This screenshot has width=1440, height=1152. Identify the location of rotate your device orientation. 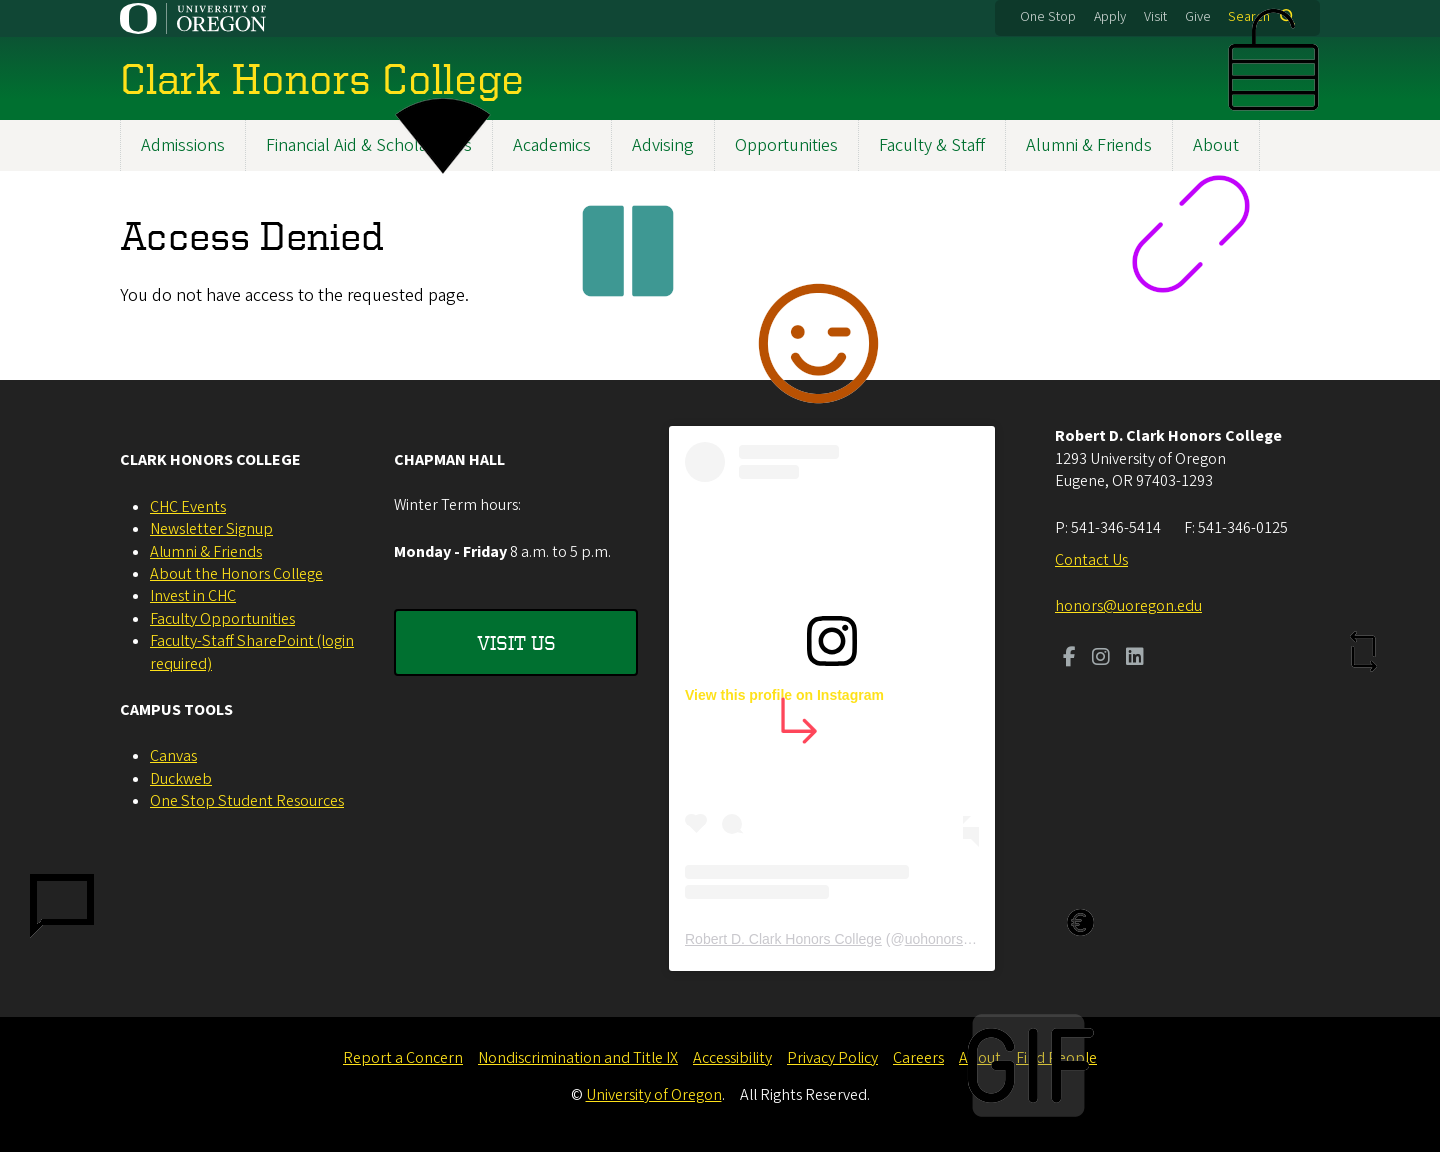
(1363, 651).